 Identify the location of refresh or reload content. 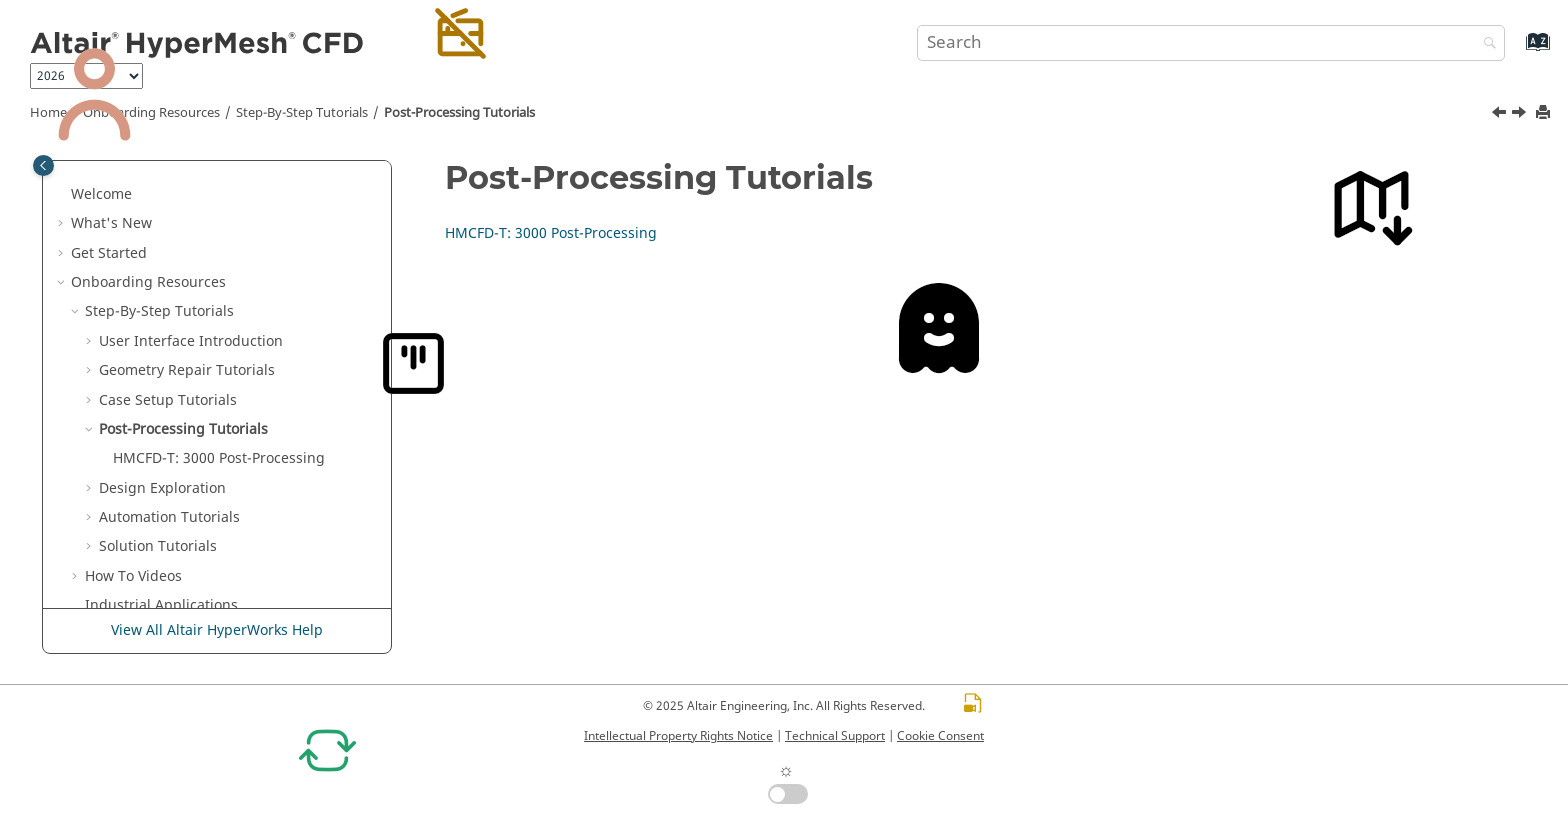
(327, 750).